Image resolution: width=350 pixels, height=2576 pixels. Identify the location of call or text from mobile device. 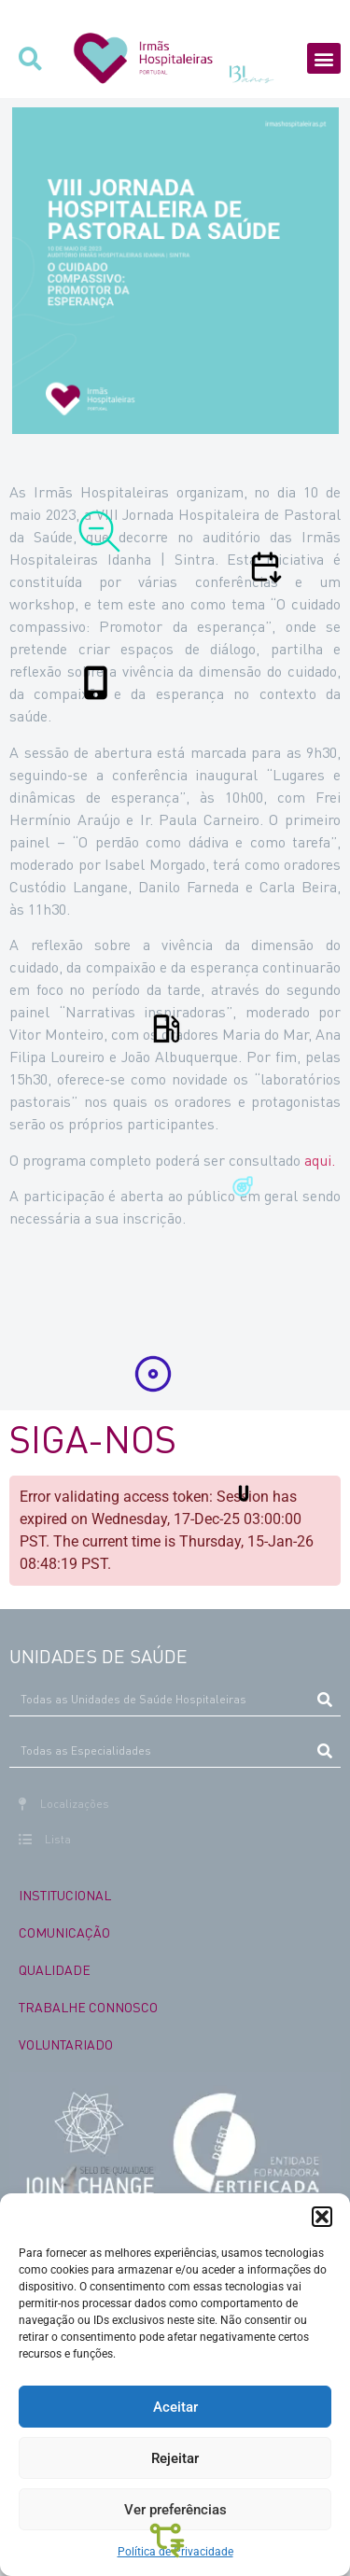
(95, 682).